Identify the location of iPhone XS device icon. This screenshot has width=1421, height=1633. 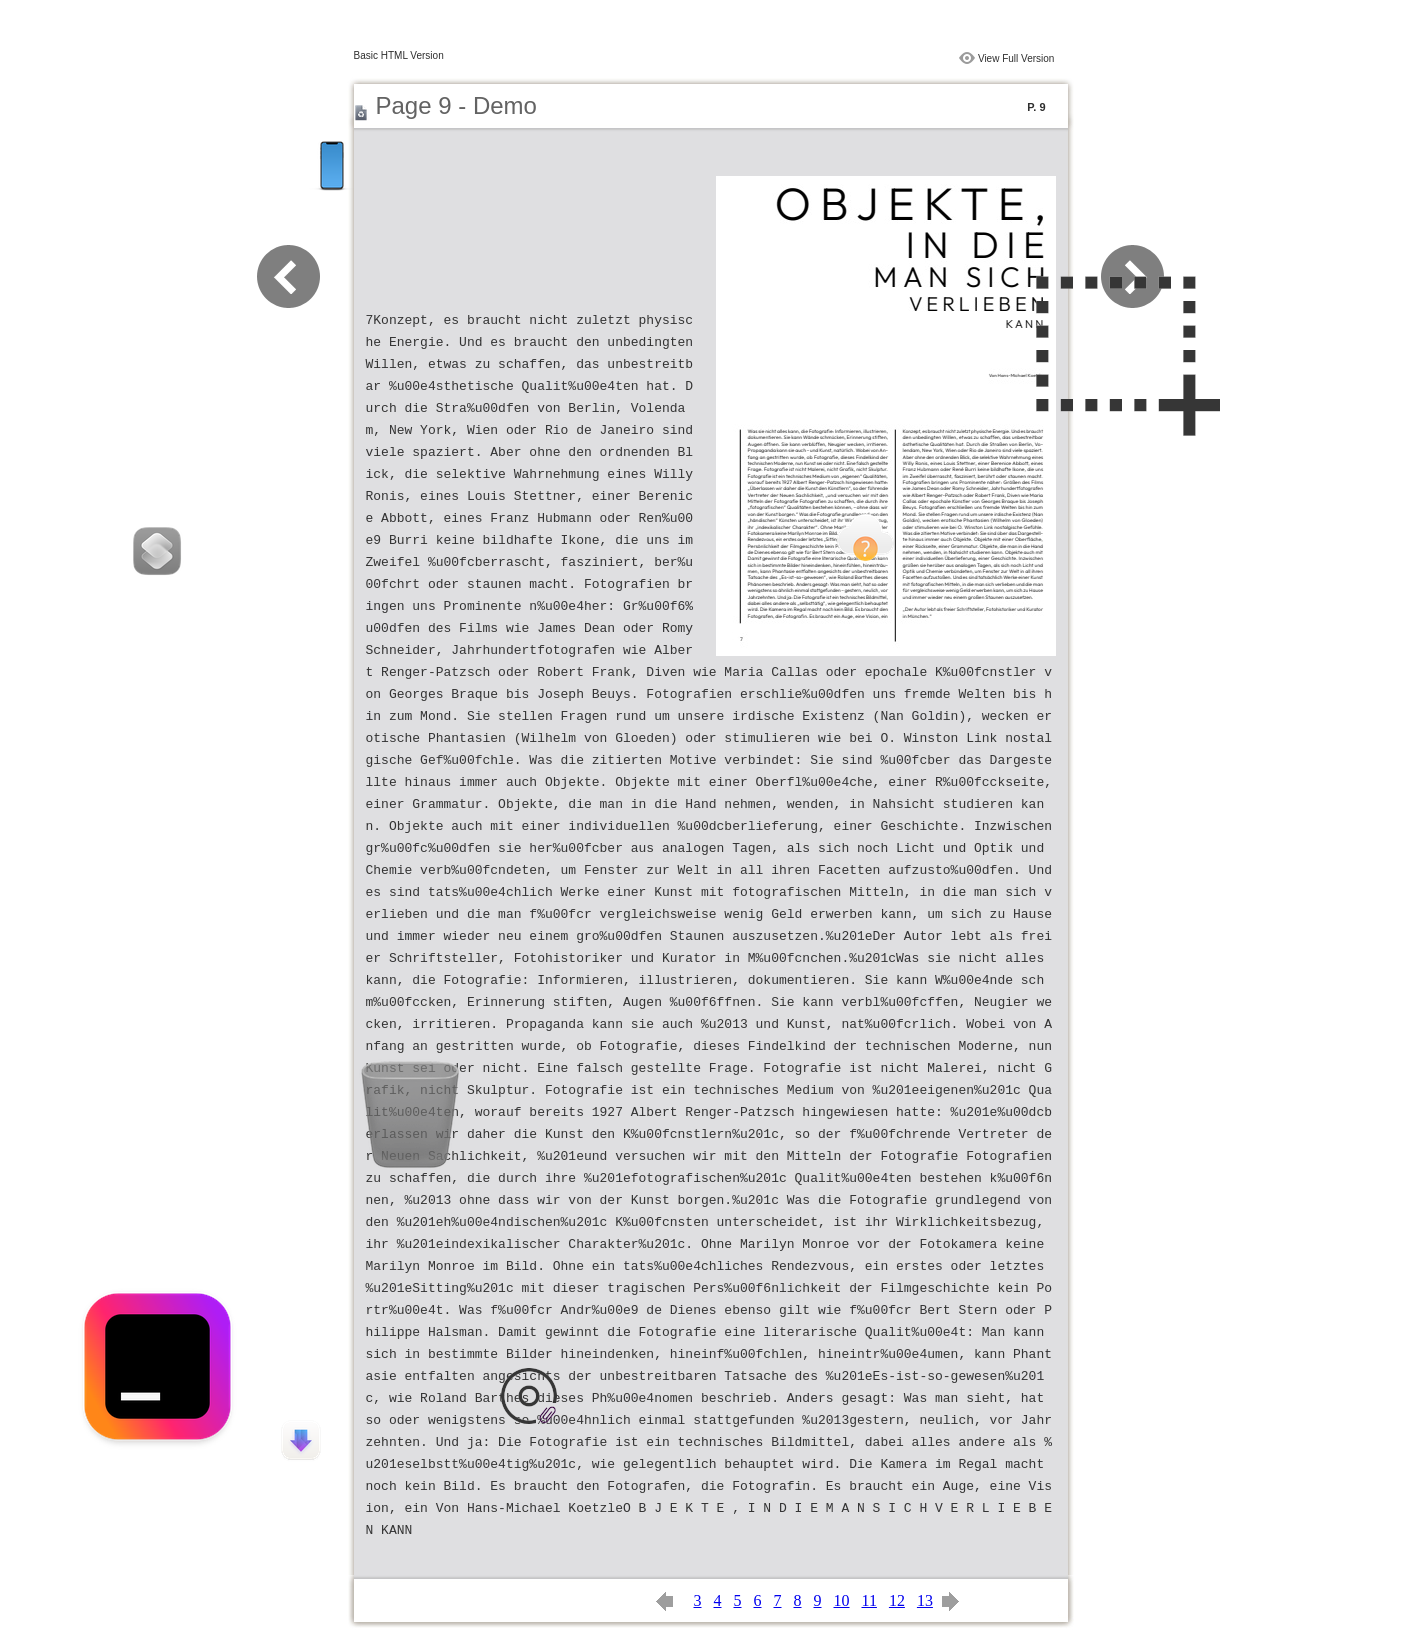
(332, 166).